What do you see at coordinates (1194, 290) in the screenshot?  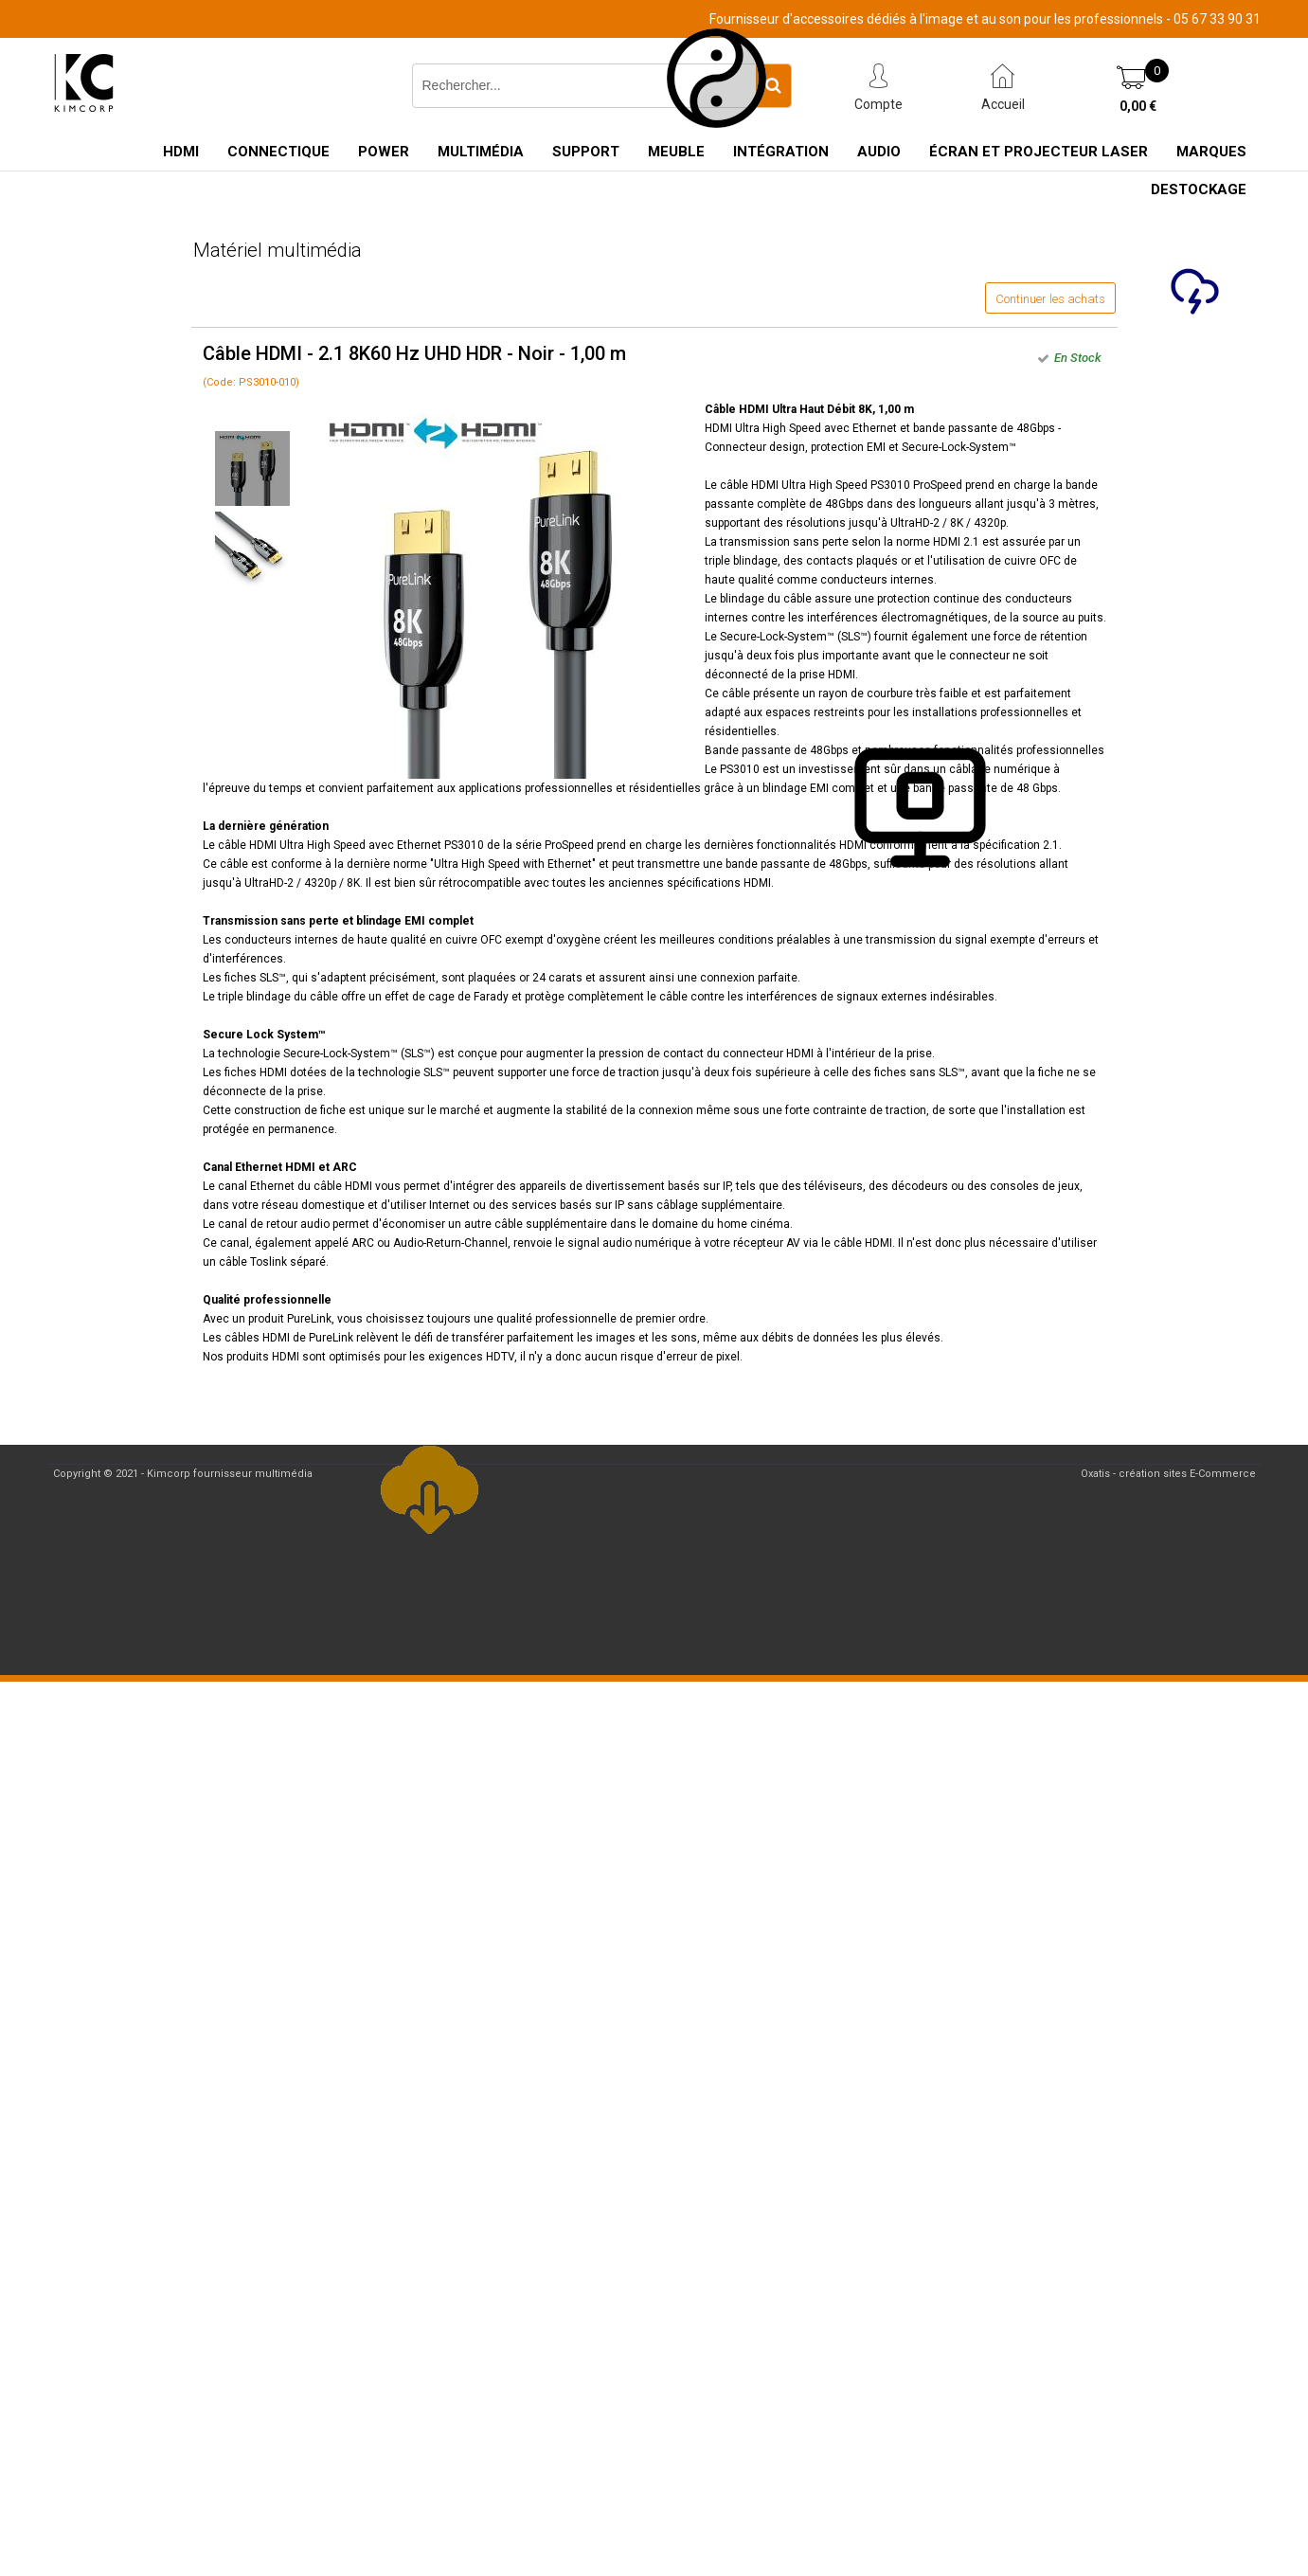 I see `indicates thunderstorm or severe weather conditions` at bounding box center [1194, 290].